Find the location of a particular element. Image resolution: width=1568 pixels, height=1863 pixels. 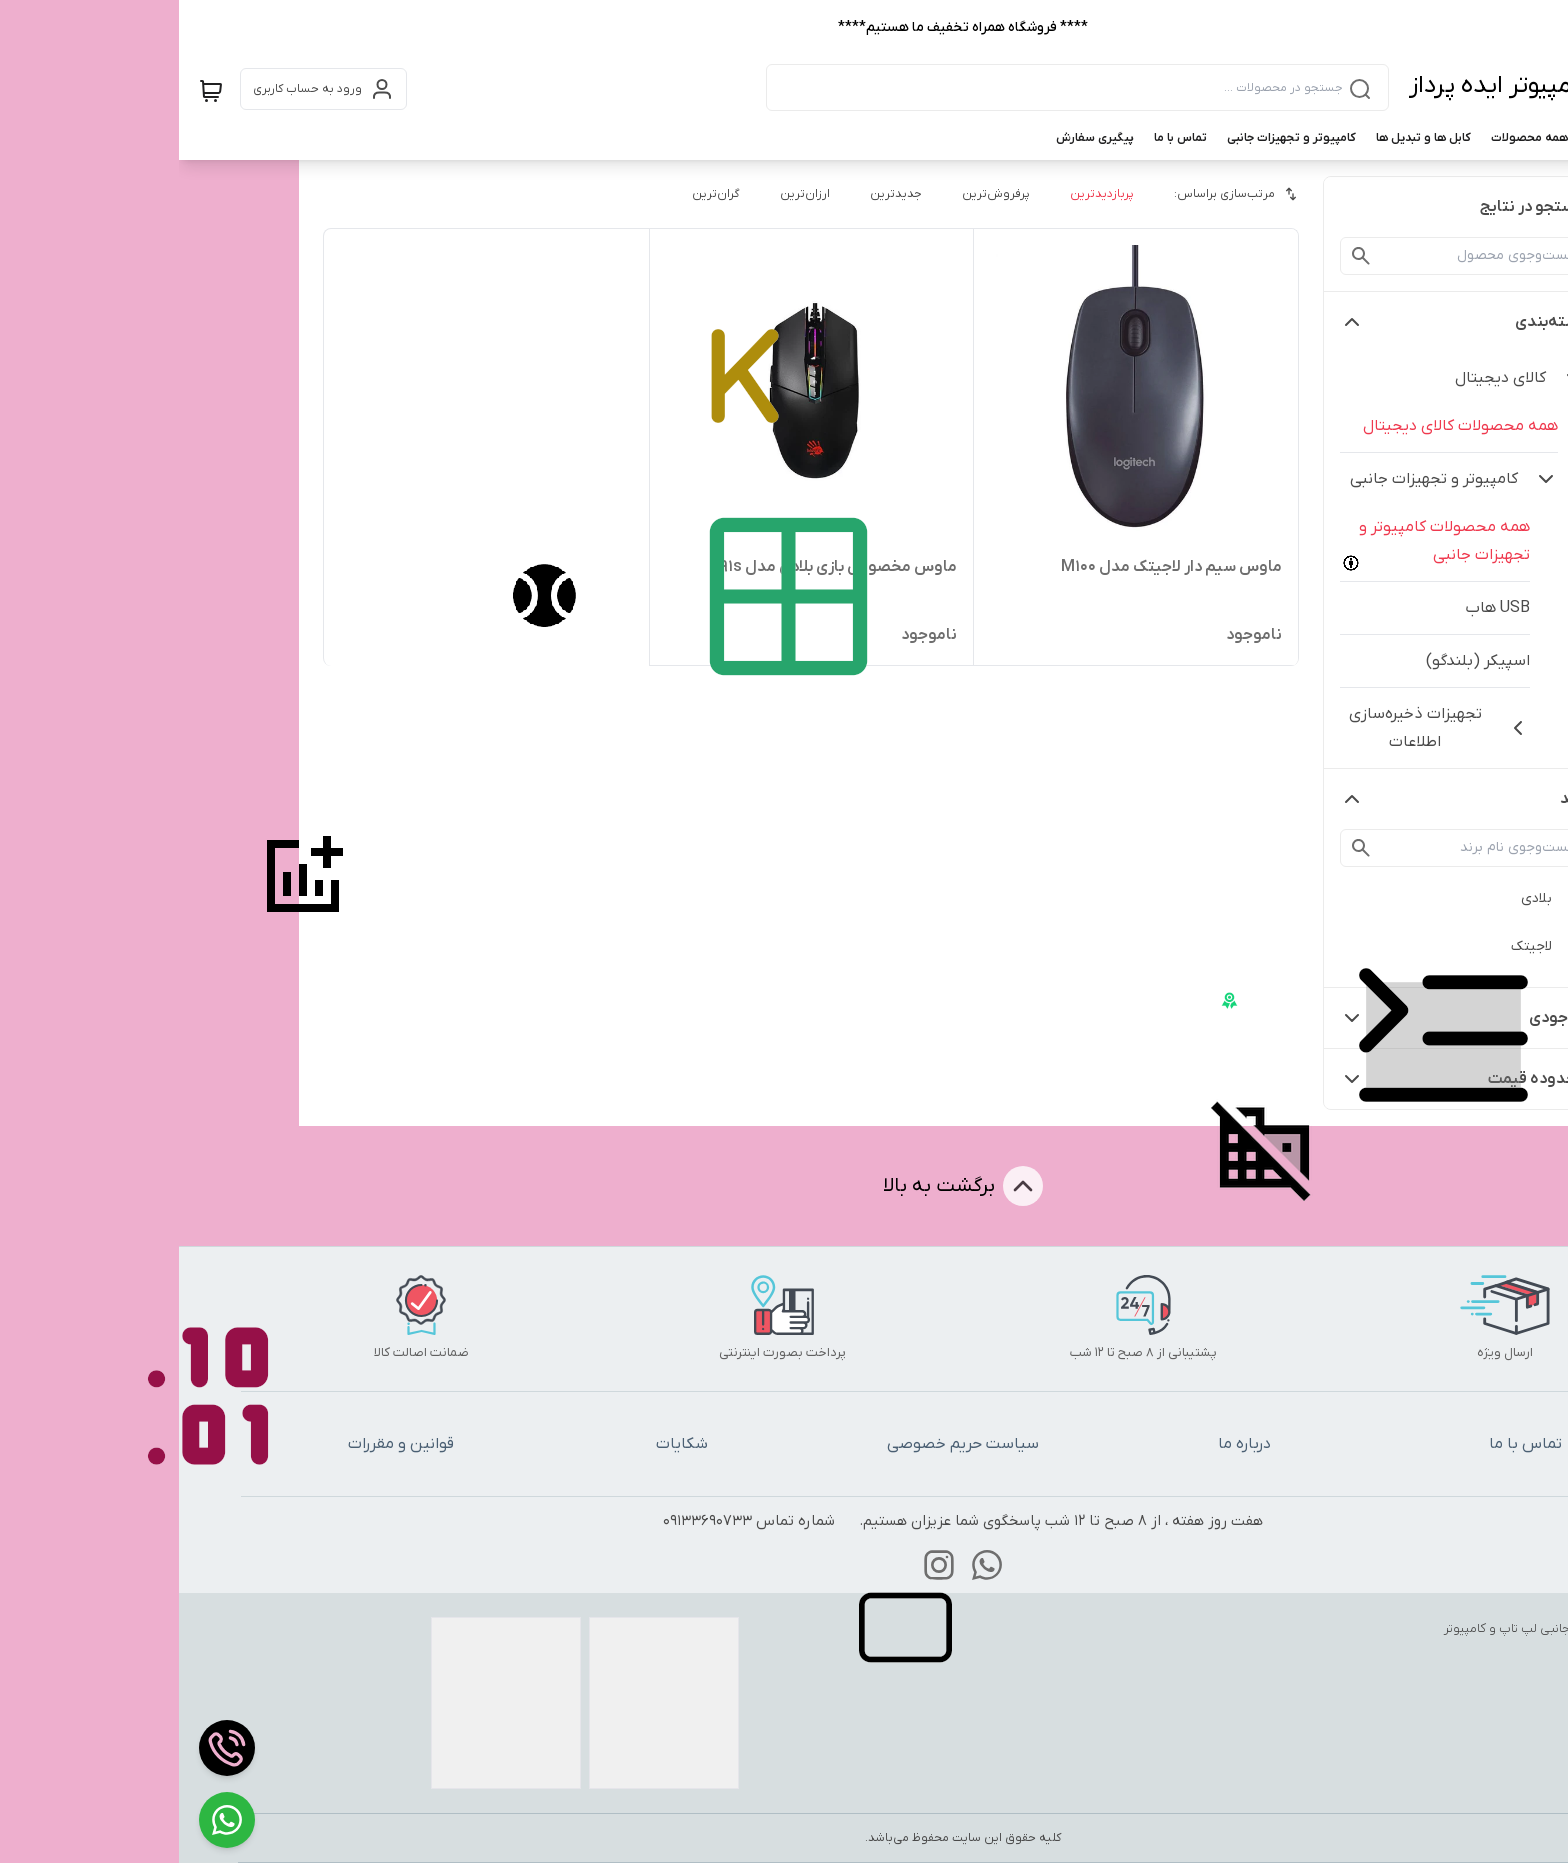

switch to landscape tablet view is located at coordinates (905, 1627).